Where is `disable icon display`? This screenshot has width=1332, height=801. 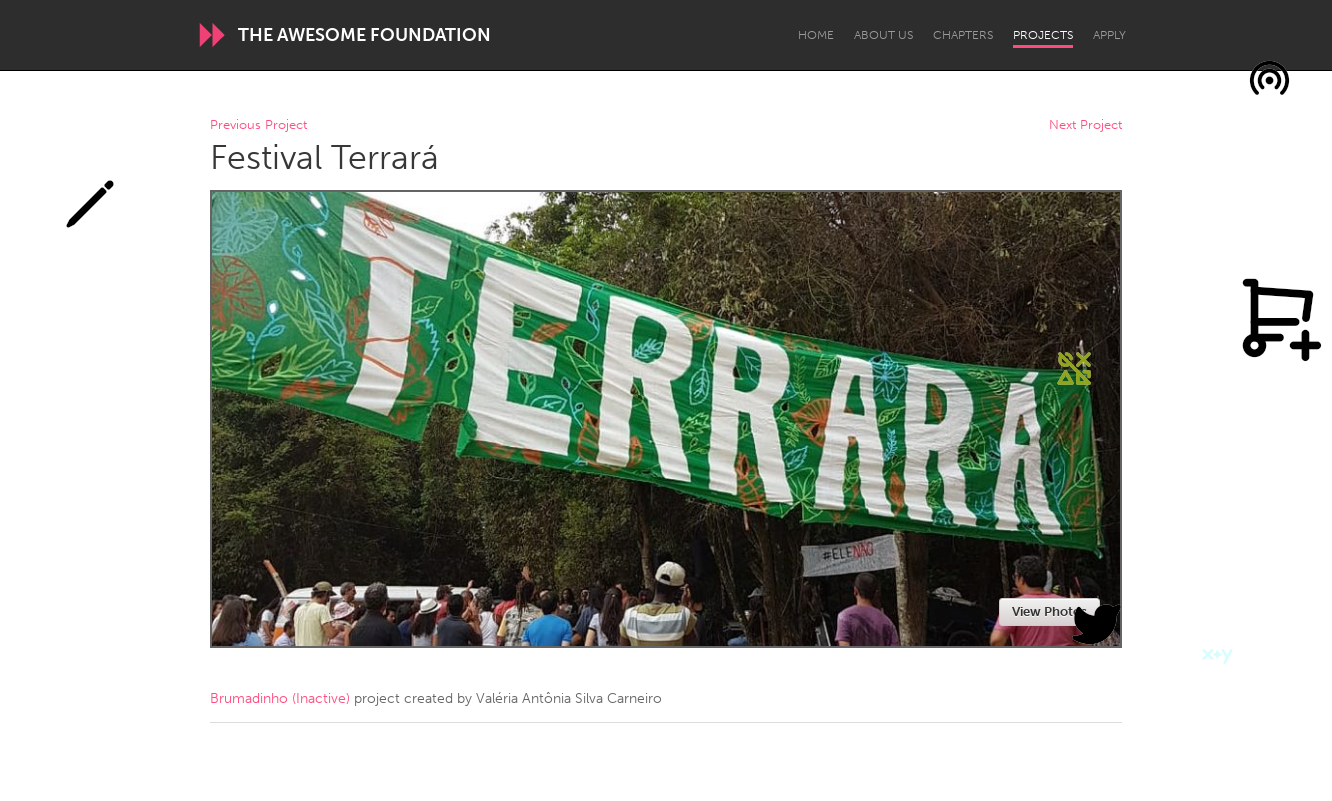
disable icon display is located at coordinates (1074, 368).